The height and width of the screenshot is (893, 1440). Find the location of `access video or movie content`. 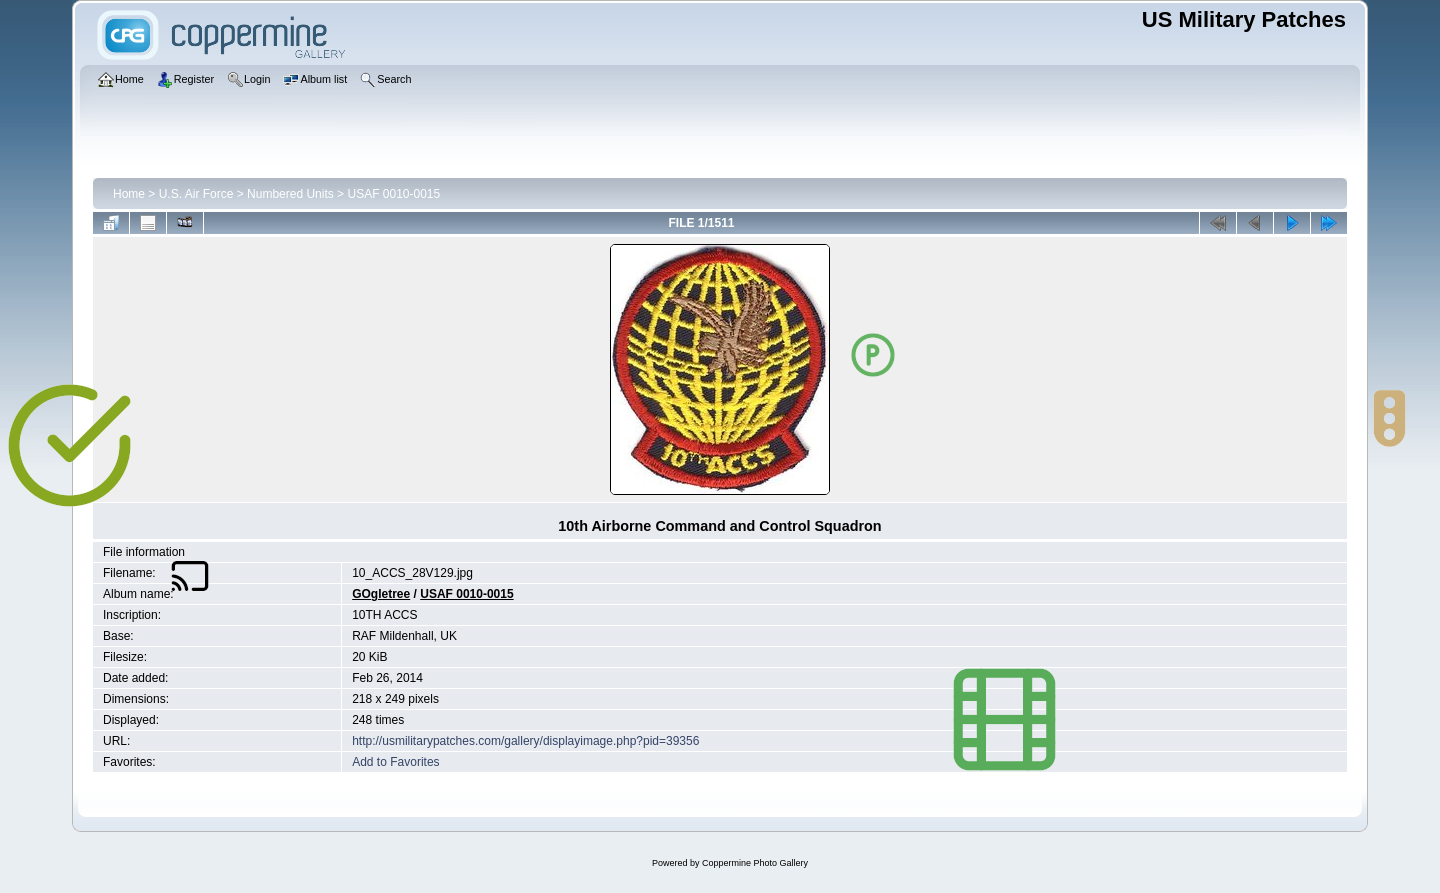

access video or movie content is located at coordinates (1004, 719).